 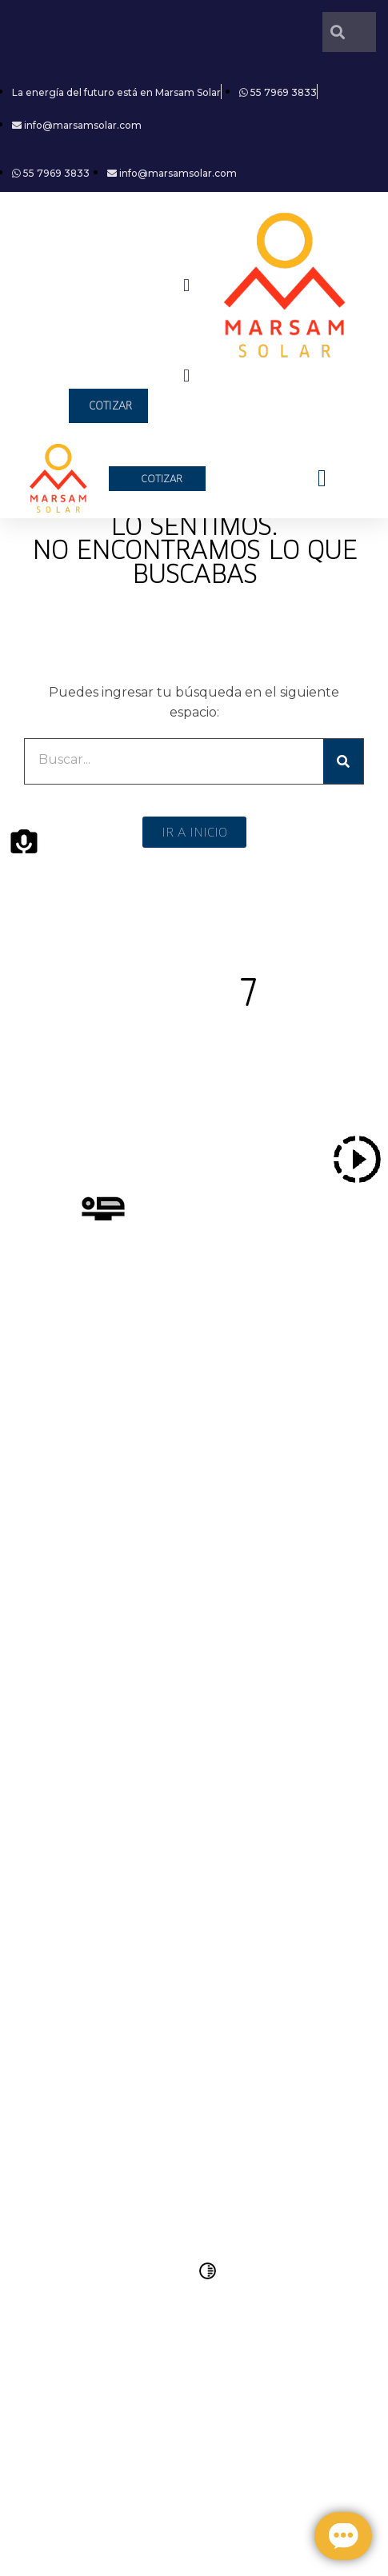 What do you see at coordinates (24, 841) in the screenshot?
I see `manage camera and microphone permissions` at bounding box center [24, 841].